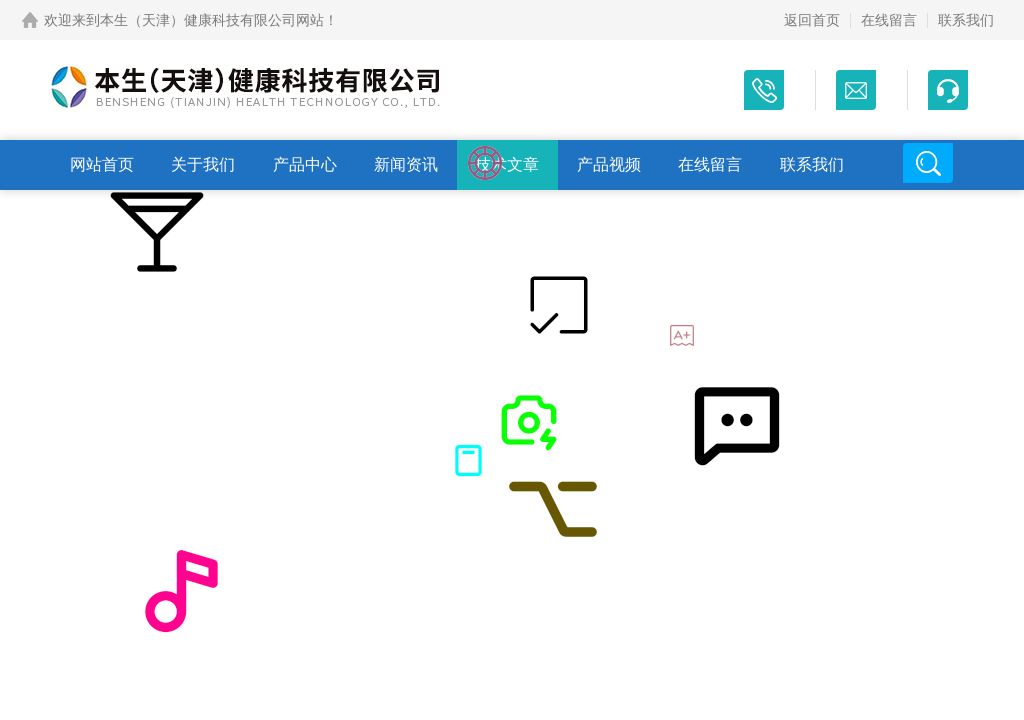 This screenshot has height=720, width=1024. I want to click on tablet device with speaker, so click(468, 460).